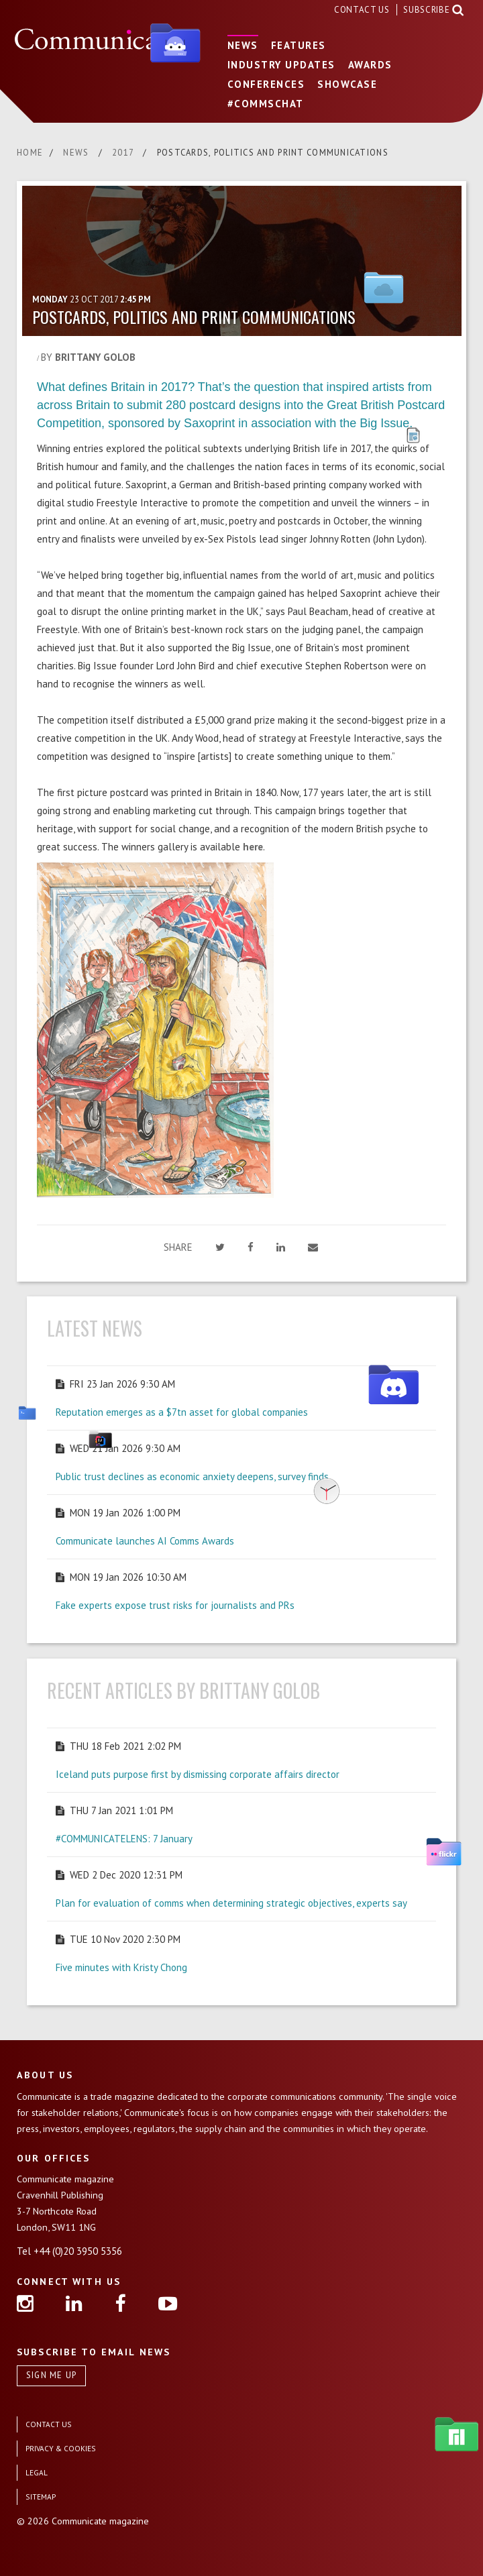  I want to click on access cloud-synced files and folders, so click(384, 288).